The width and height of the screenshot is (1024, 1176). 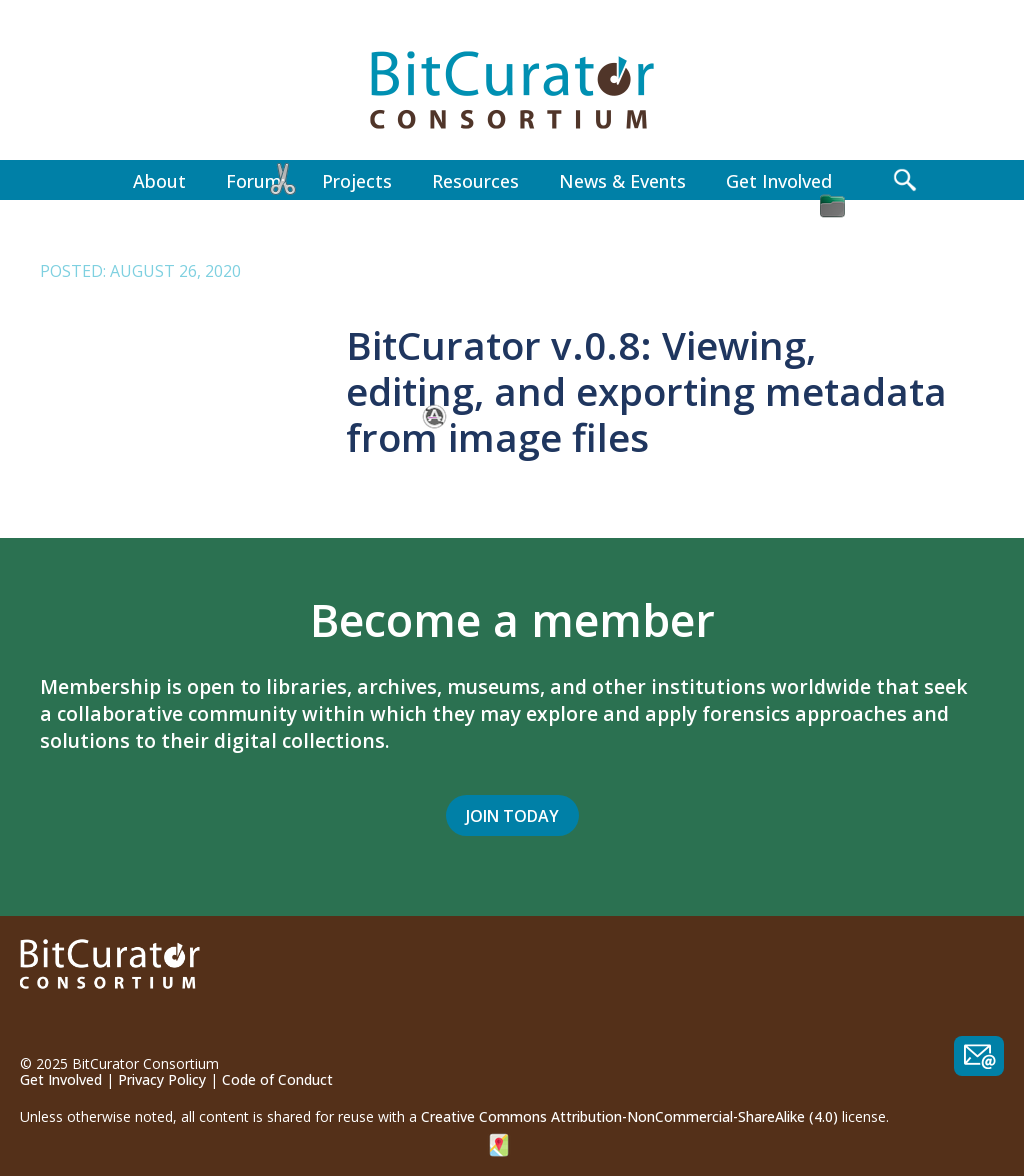 I want to click on drop files here to move them into this folder, so click(x=832, y=205).